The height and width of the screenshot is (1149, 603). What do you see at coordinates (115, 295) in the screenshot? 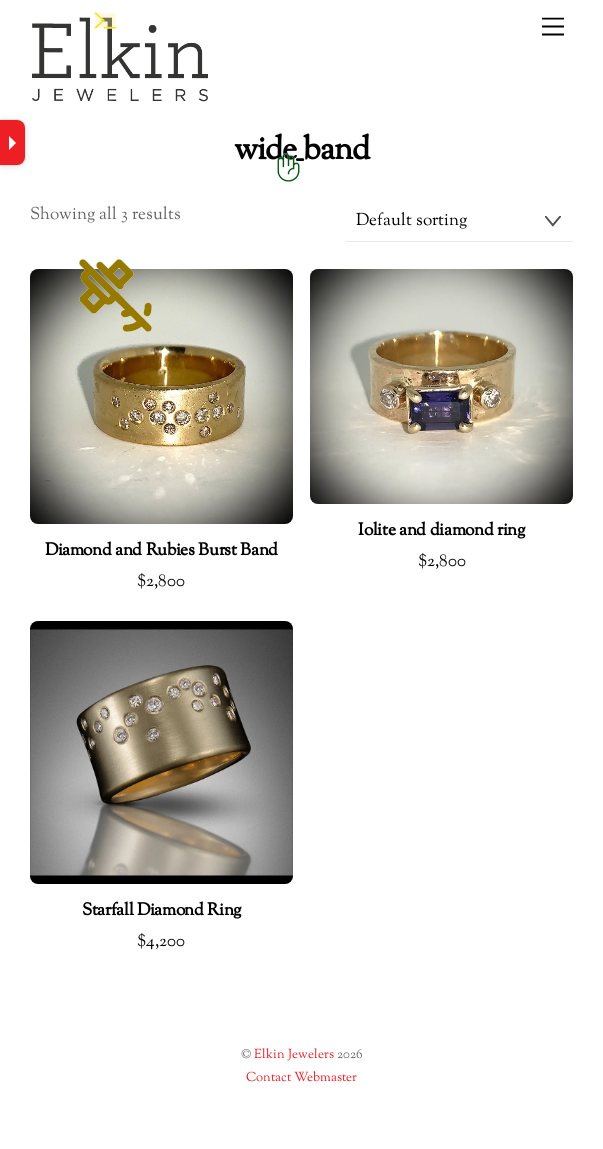
I see `satellite connection unavailable` at bounding box center [115, 295].